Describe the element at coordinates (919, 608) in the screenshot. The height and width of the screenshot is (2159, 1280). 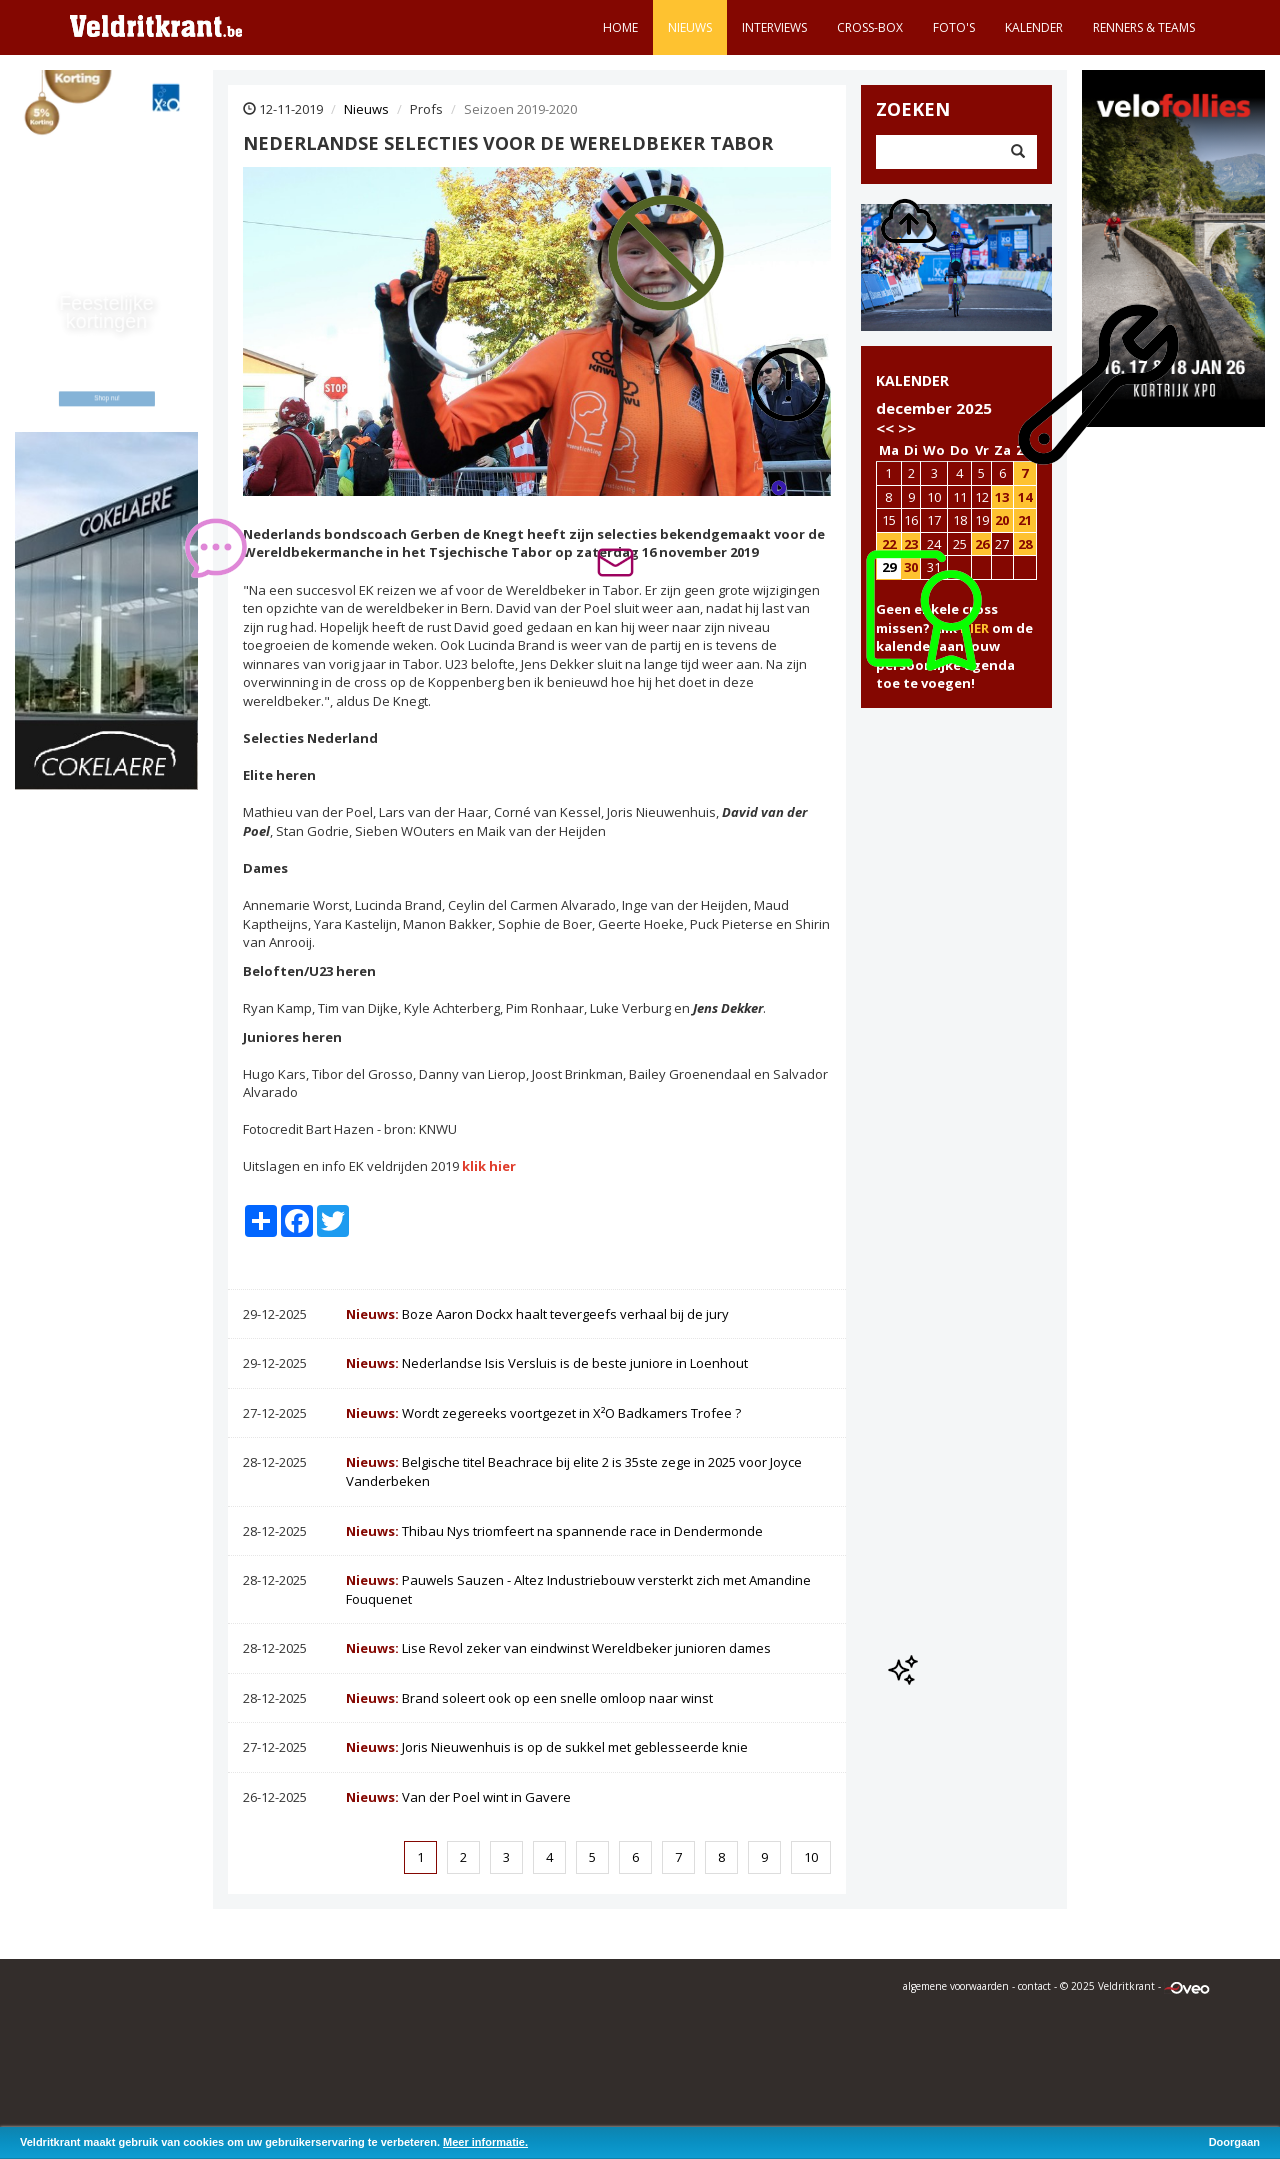
I see `view certified or verified document` at that location.